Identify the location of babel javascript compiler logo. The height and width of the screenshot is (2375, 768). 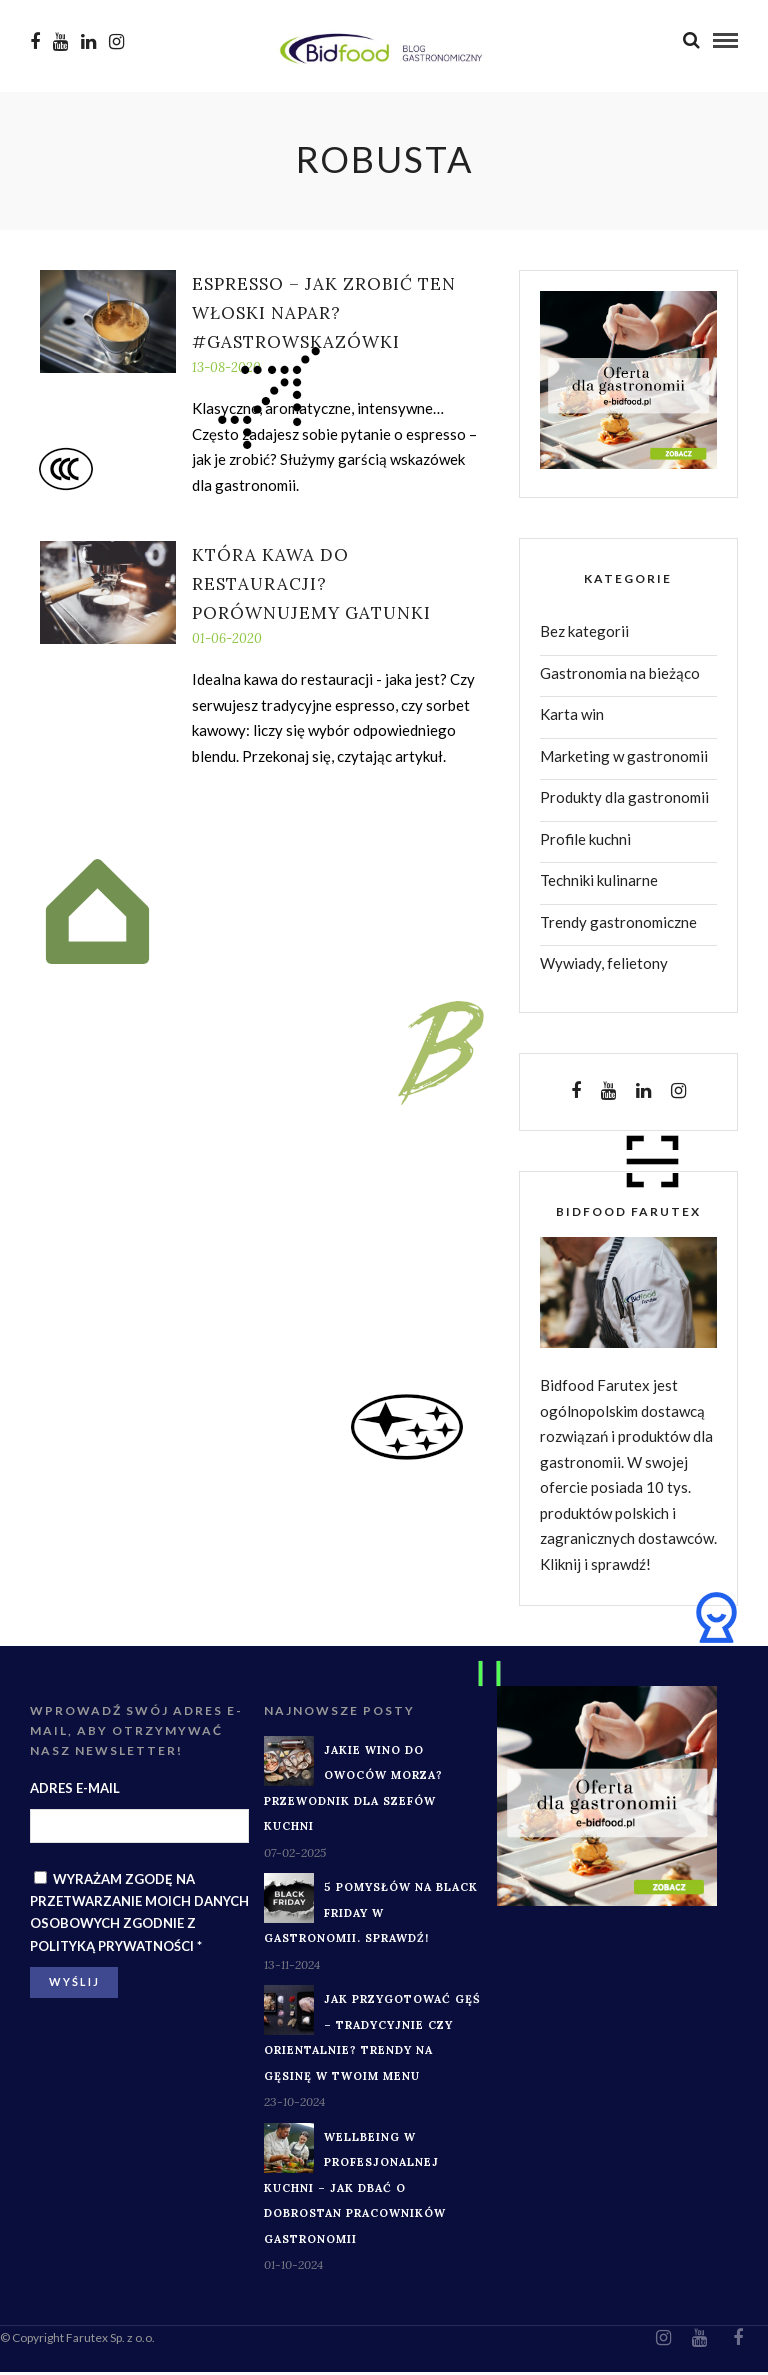
(441, 1053).